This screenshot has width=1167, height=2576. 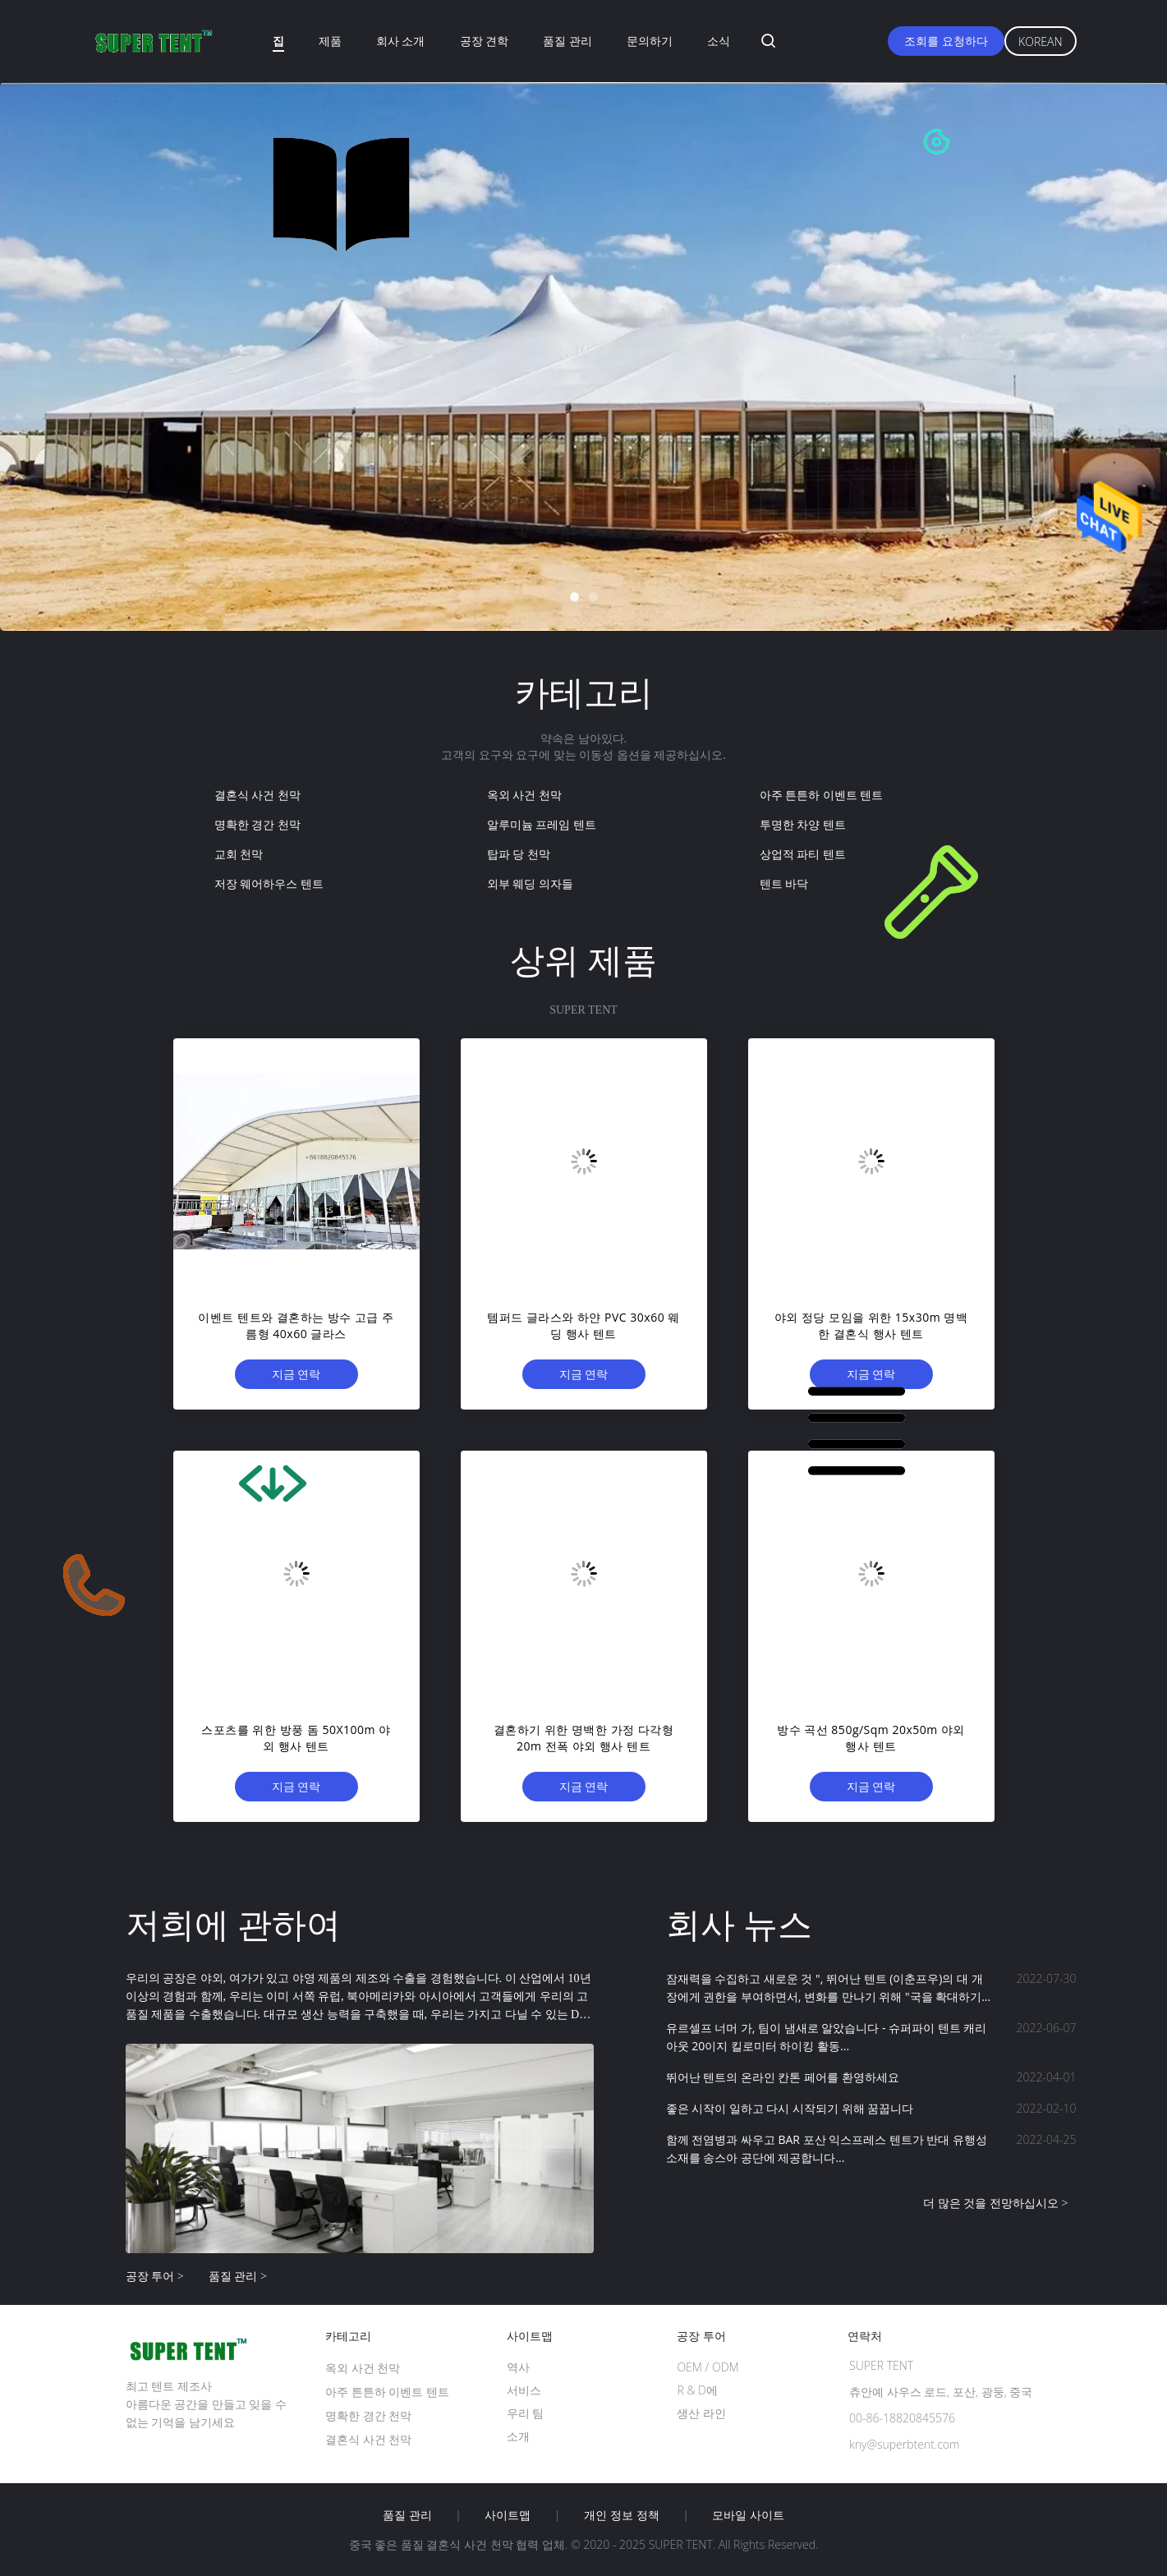 What do you see at coordinates (936, 141) in the screenshot?
I see `access food or bakery category` at bounding box center [936, 141].